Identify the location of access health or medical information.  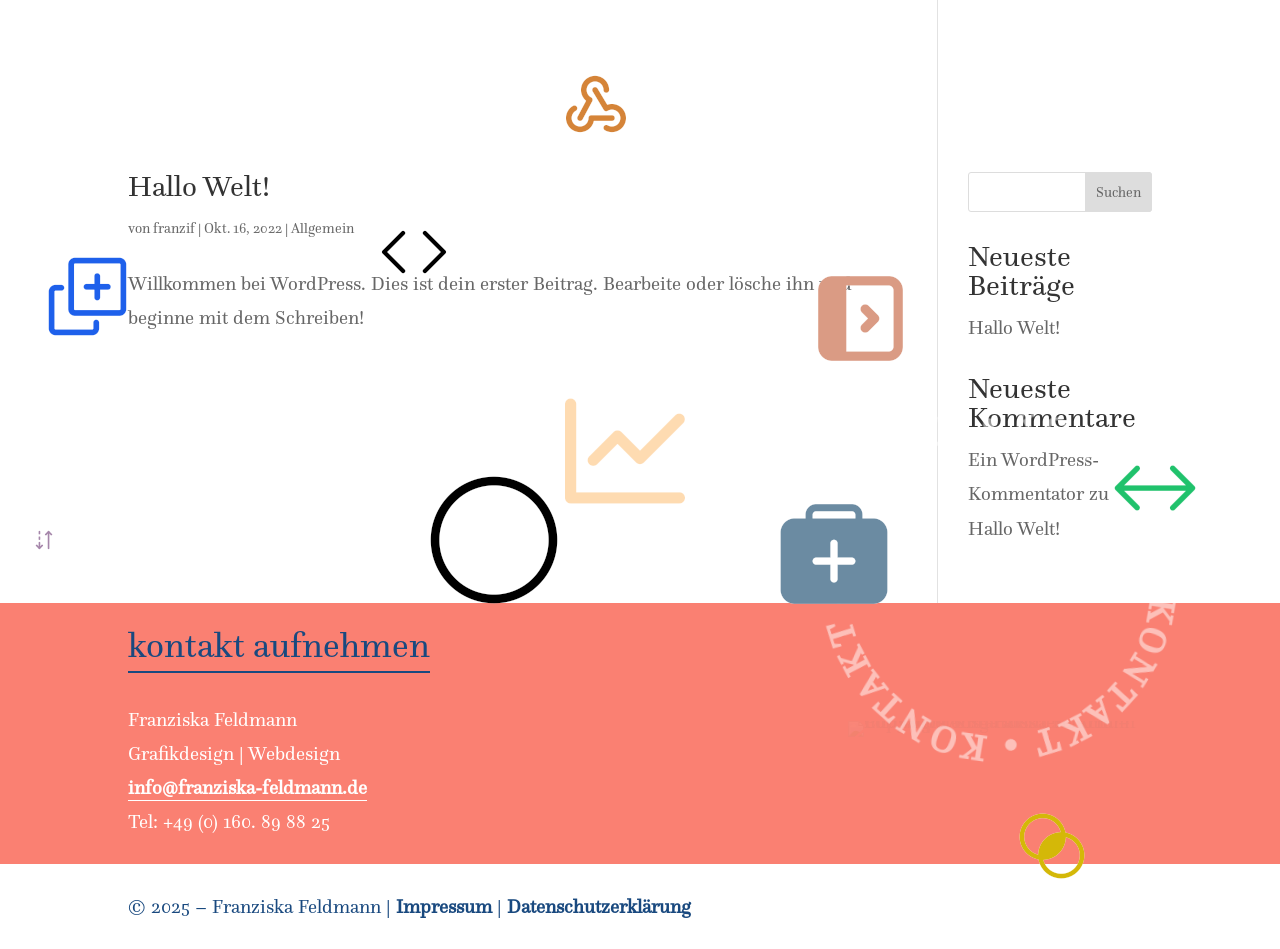
(834, 554).